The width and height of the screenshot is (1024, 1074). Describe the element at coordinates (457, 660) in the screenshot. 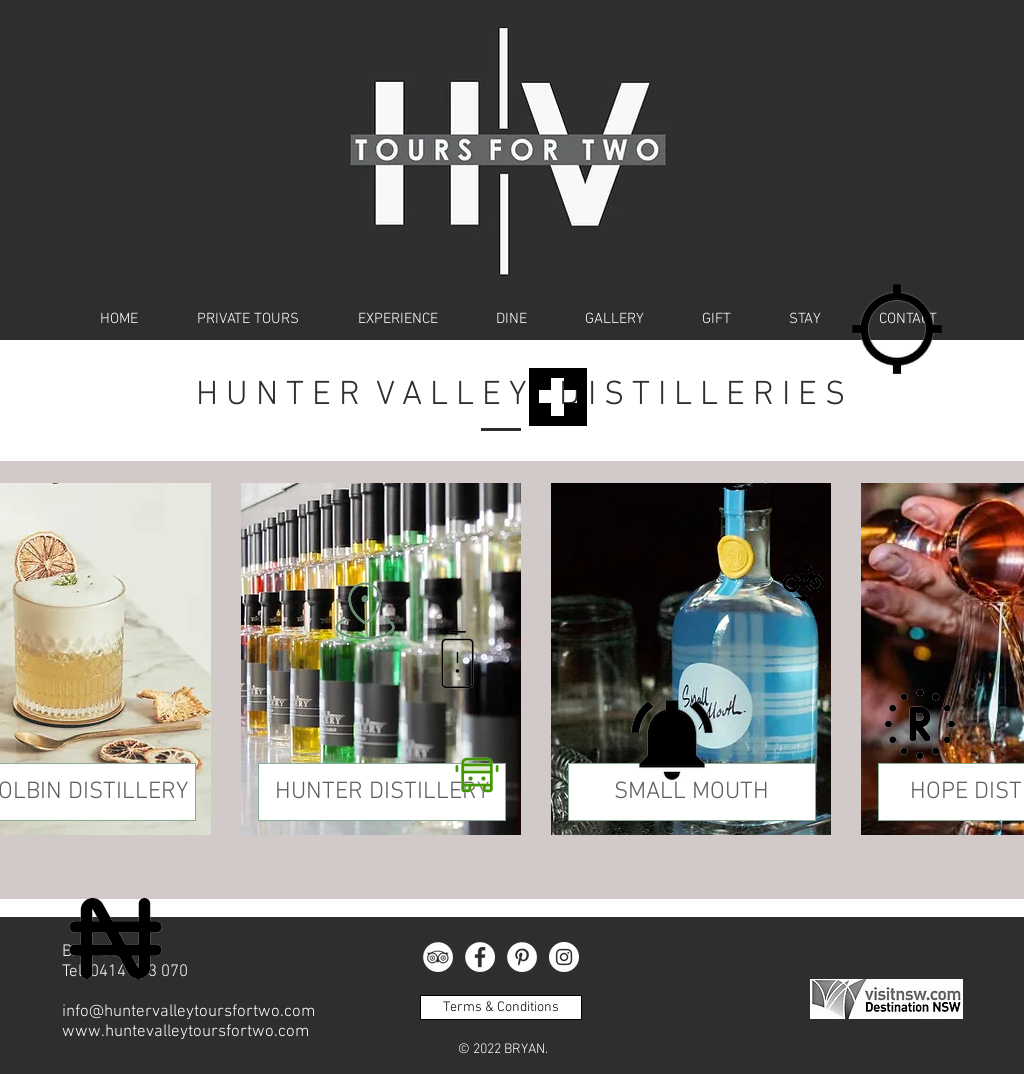

I see `indicates low battery warning` at that location.